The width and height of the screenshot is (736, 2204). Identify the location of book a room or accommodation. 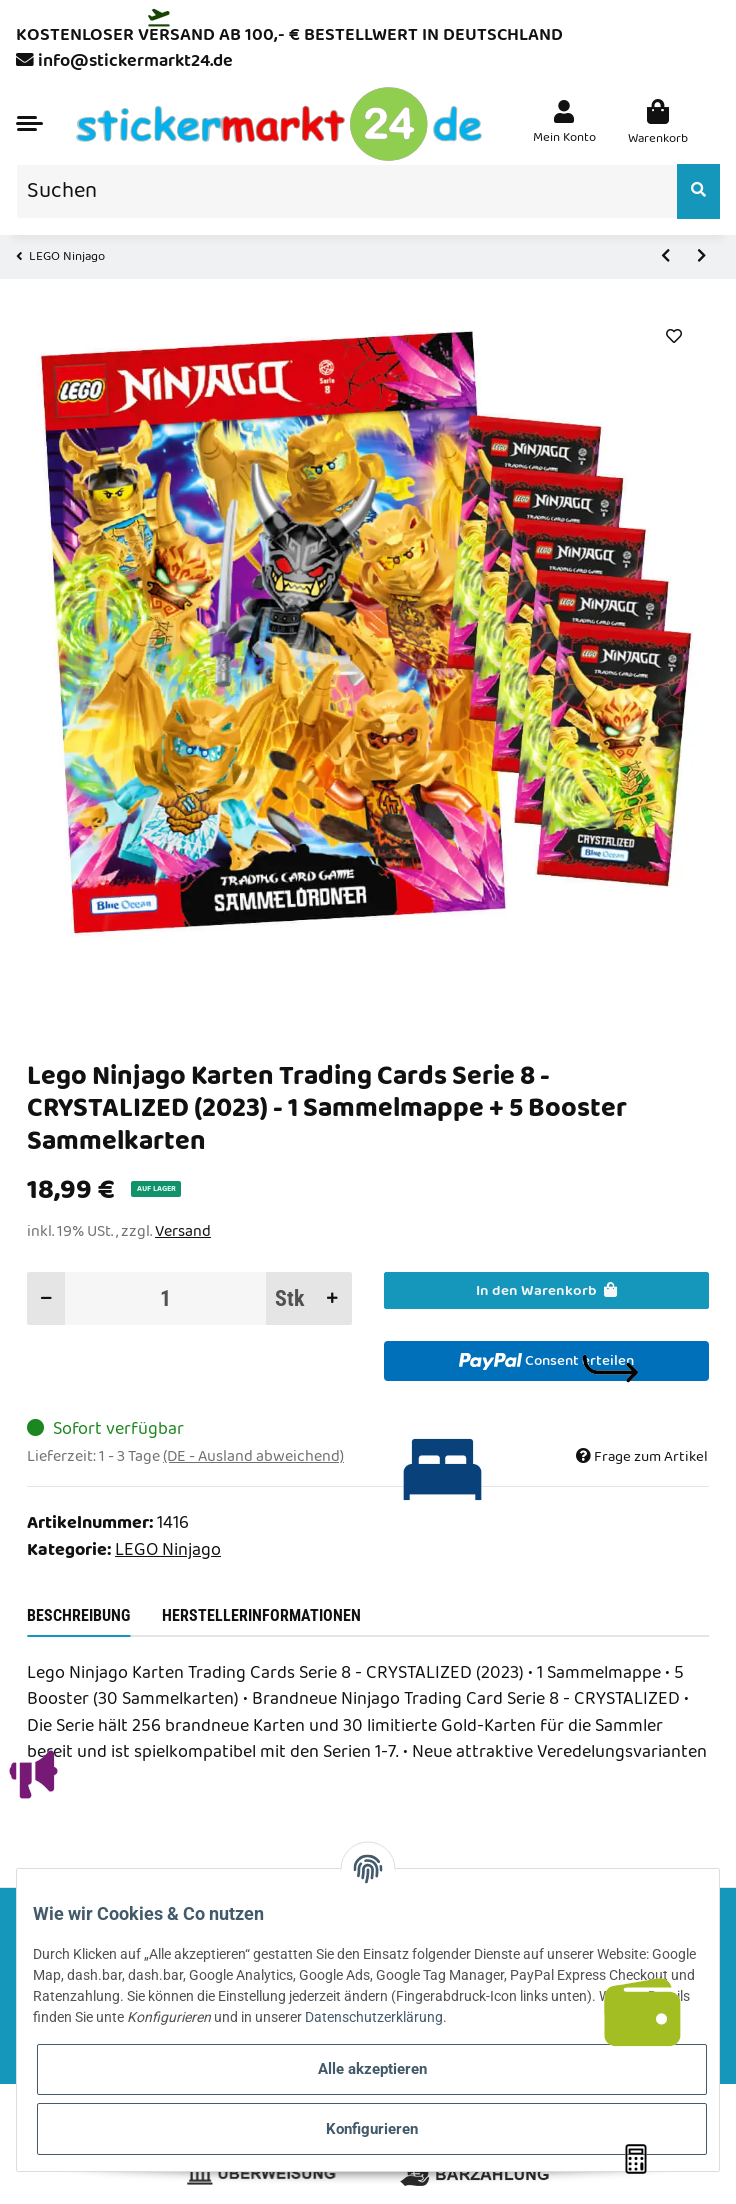
(442, 1469).